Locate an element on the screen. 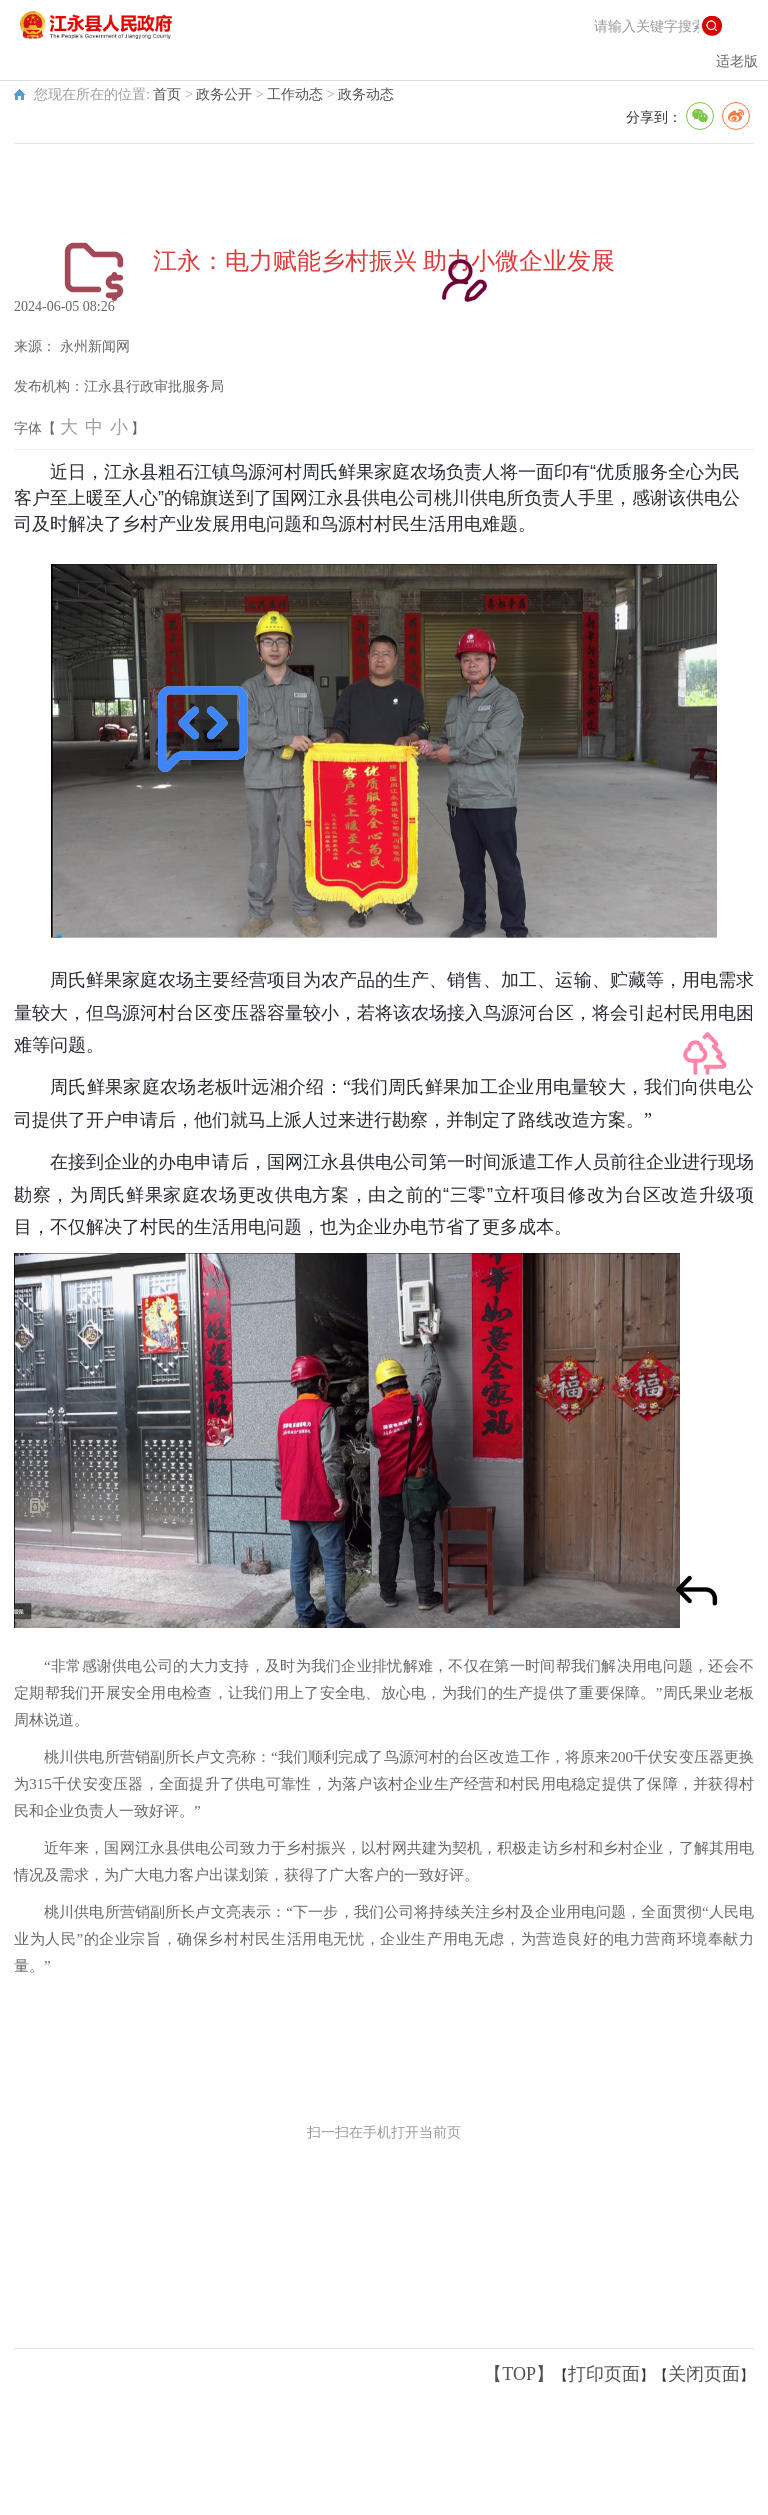 Image resolution: width=768 pixels, height=2515 pixels. edit your profile is located at coordinates (464, 279).